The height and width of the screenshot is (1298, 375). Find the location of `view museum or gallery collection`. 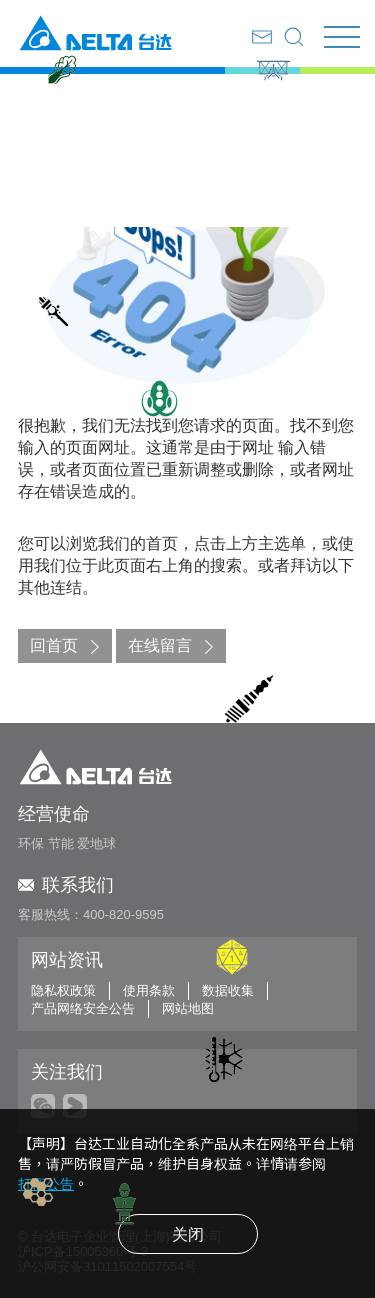

view museum or gallery collection is located at coordinates (124, 1203).